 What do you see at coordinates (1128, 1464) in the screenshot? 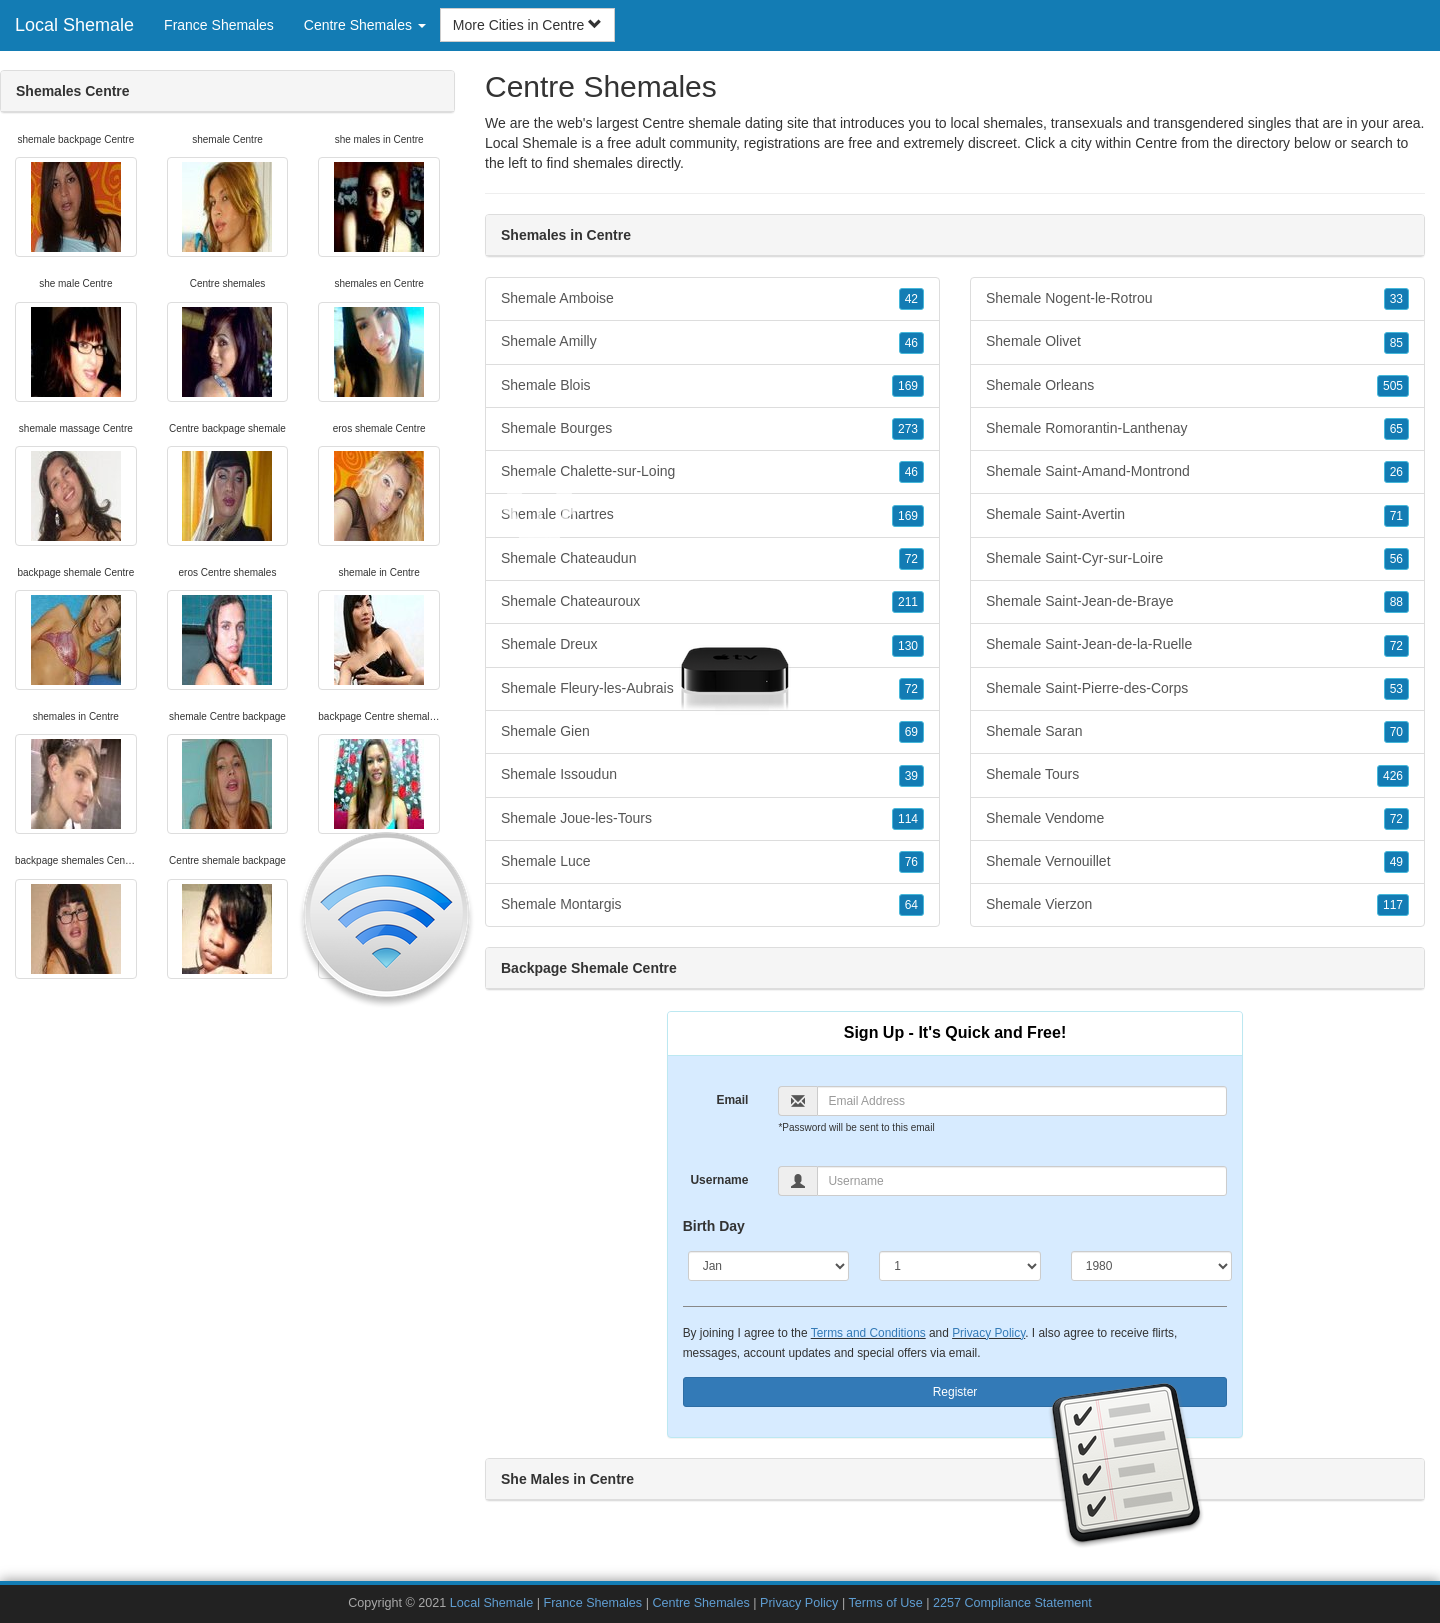
I see `open reminders preferences` at bounding box center [1128, 1464].